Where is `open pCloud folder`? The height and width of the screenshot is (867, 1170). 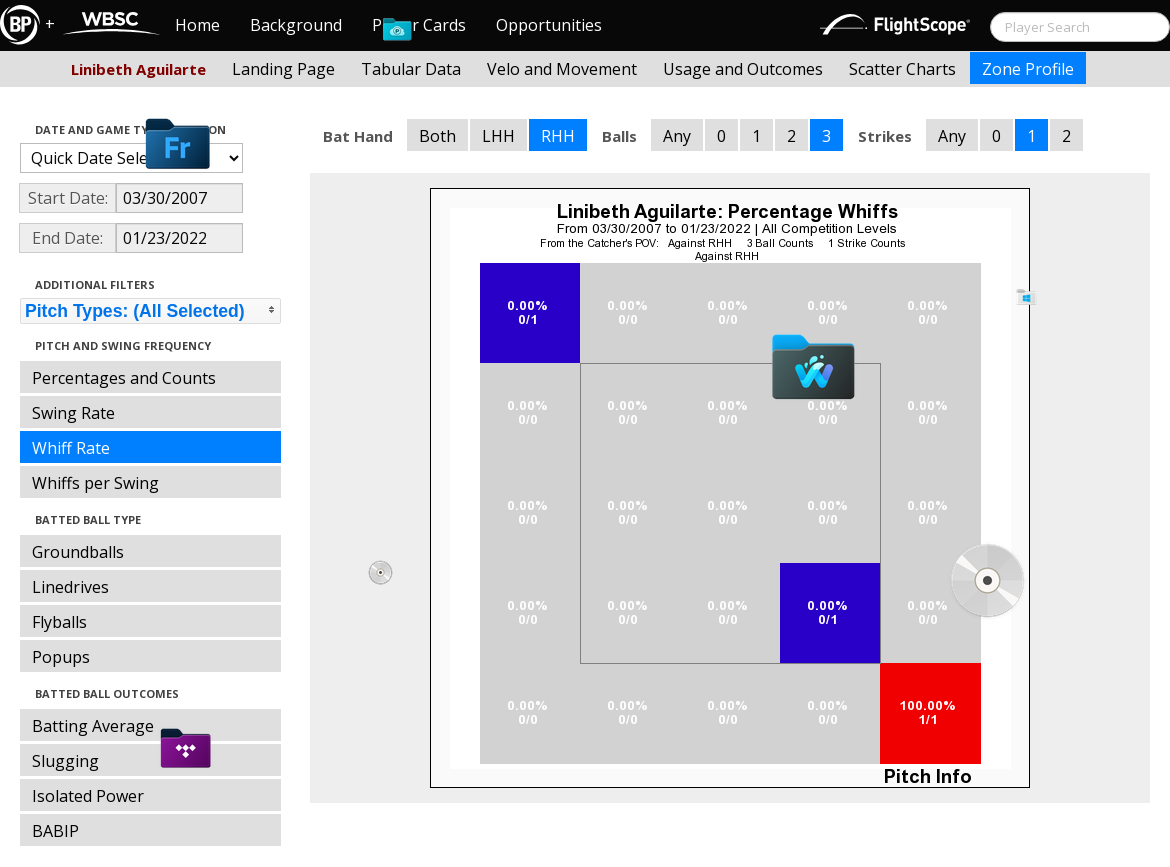
open pCloud folder is located at coordinates (397, 30).